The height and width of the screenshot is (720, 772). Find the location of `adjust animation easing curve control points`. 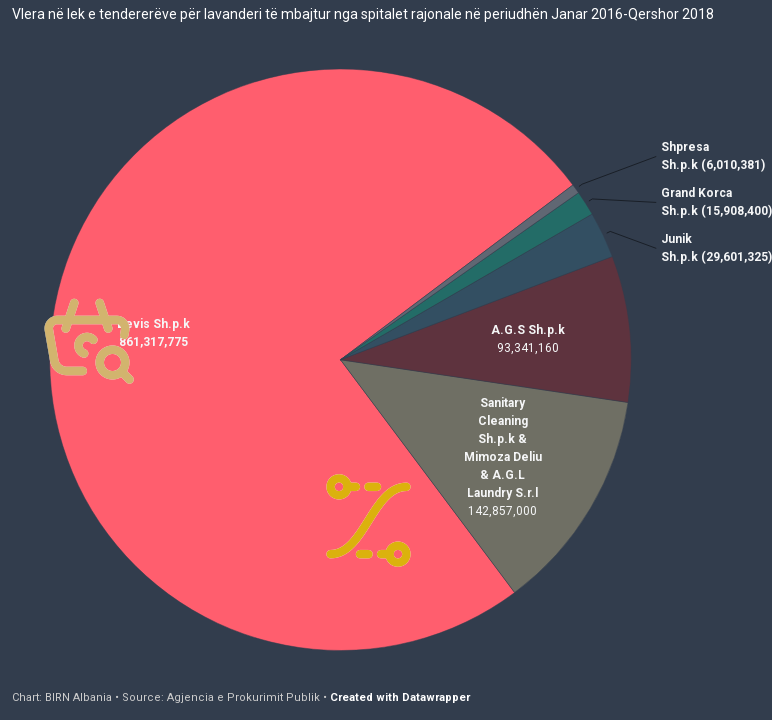

adjust animation easing curve control points is located at coordinates (368, 520).